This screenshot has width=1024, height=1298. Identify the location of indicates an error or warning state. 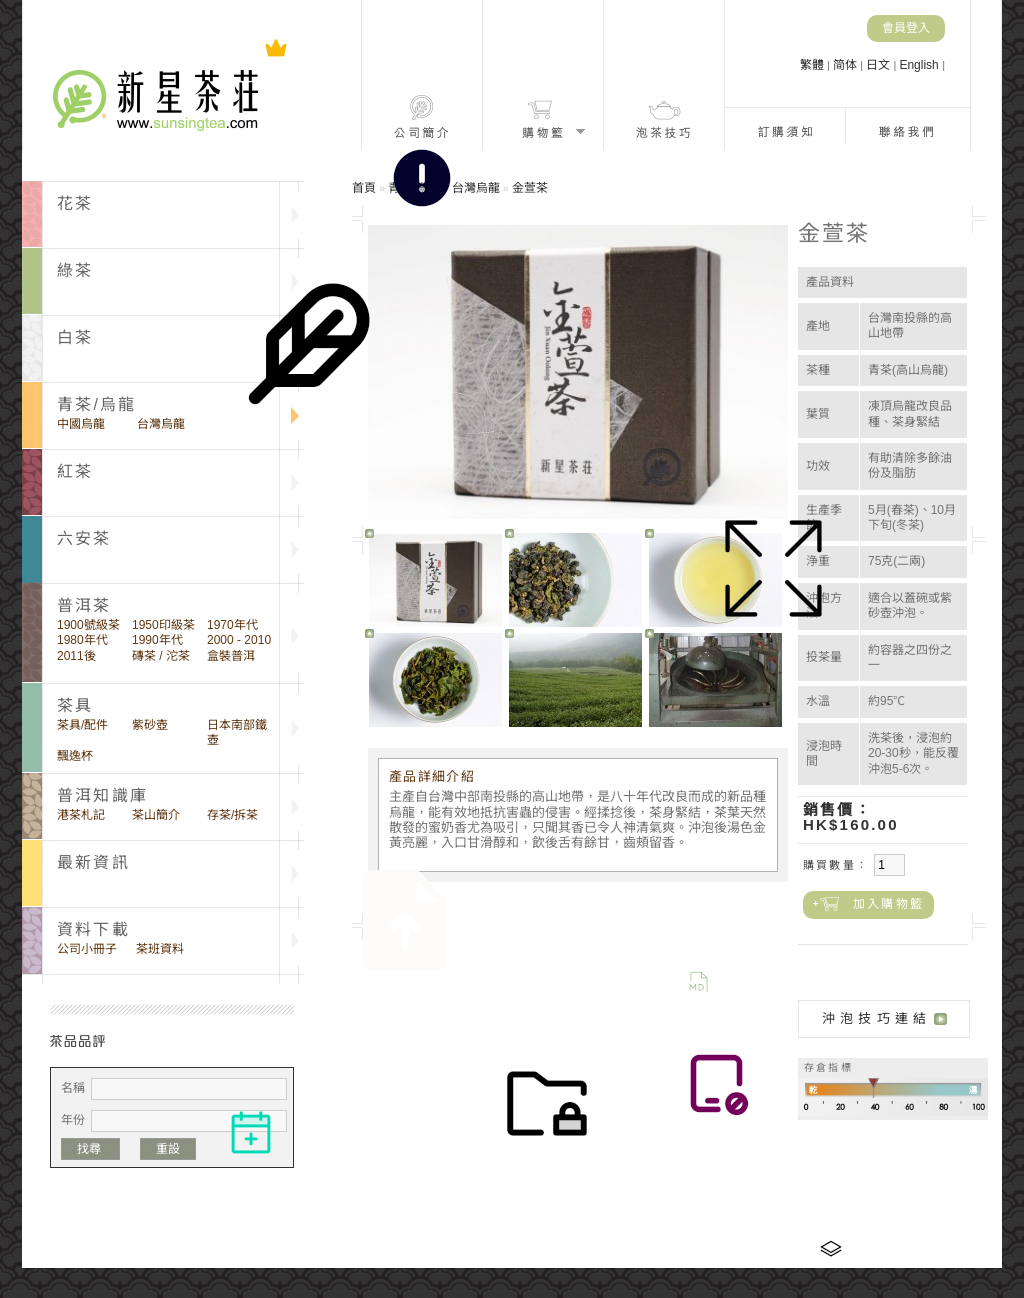
(422, 178).